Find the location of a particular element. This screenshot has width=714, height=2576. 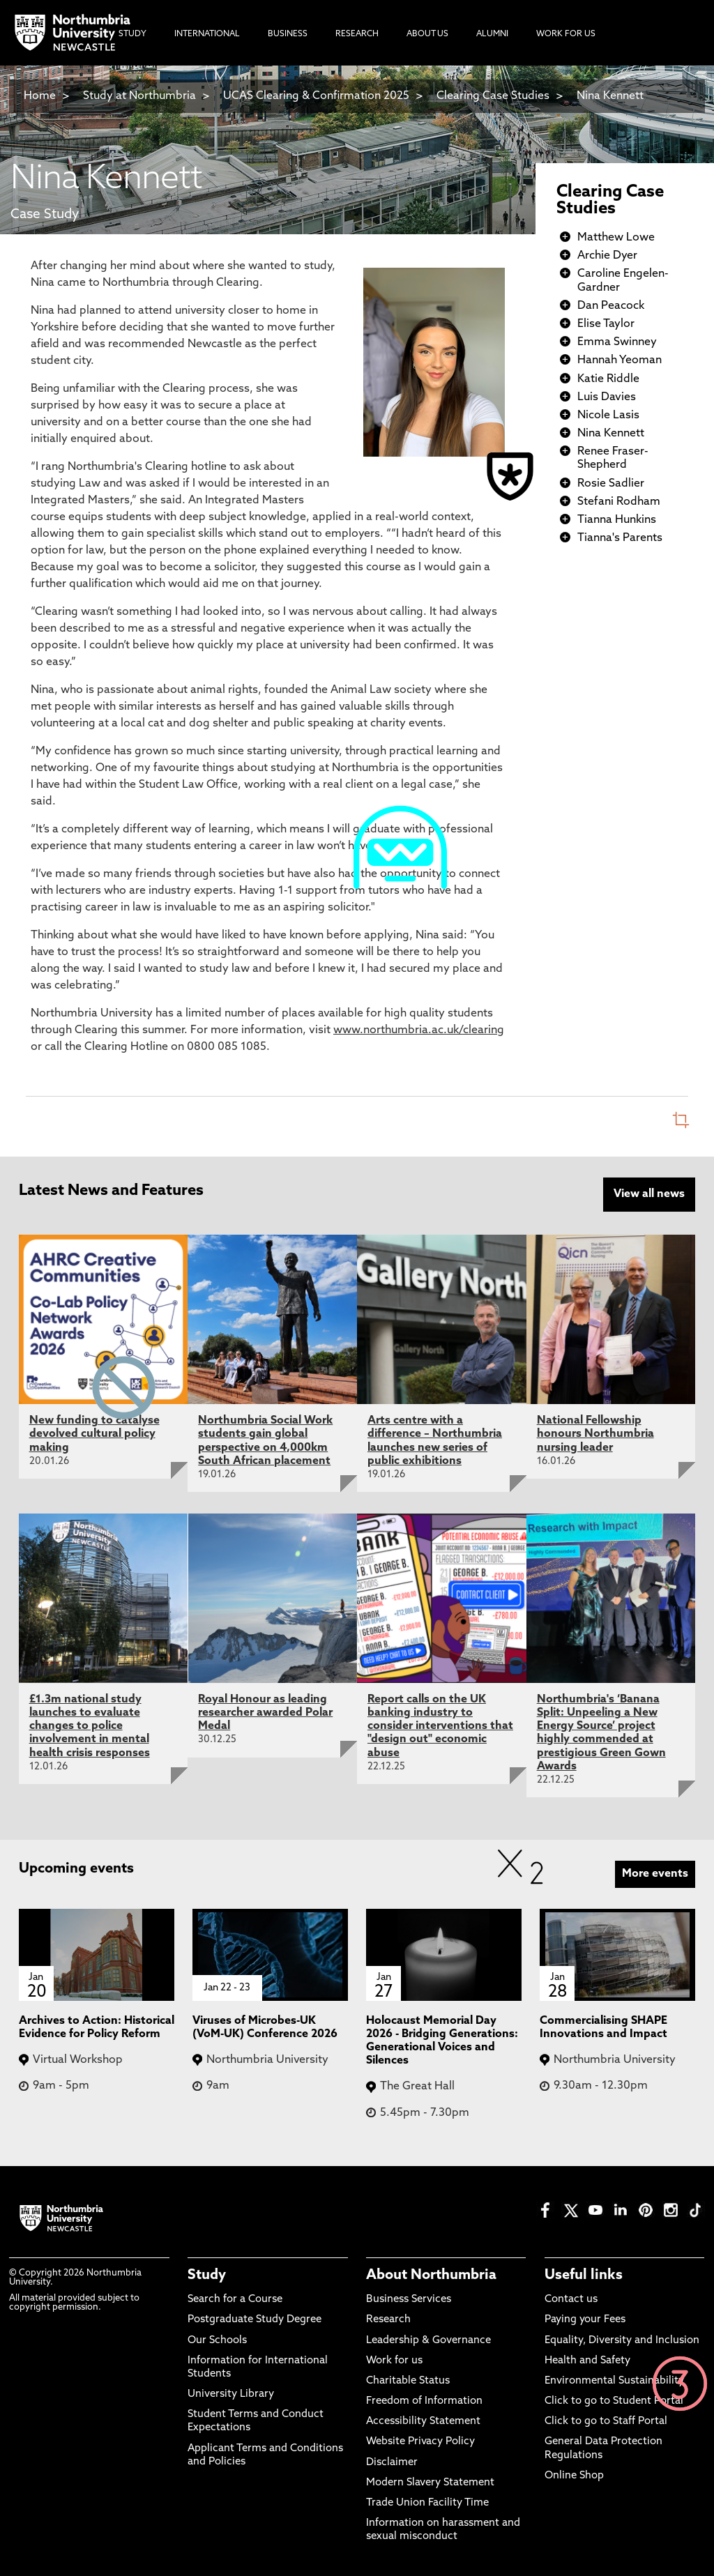

indicates a prohibited or blocked action is located at coordinates (123, 1387).